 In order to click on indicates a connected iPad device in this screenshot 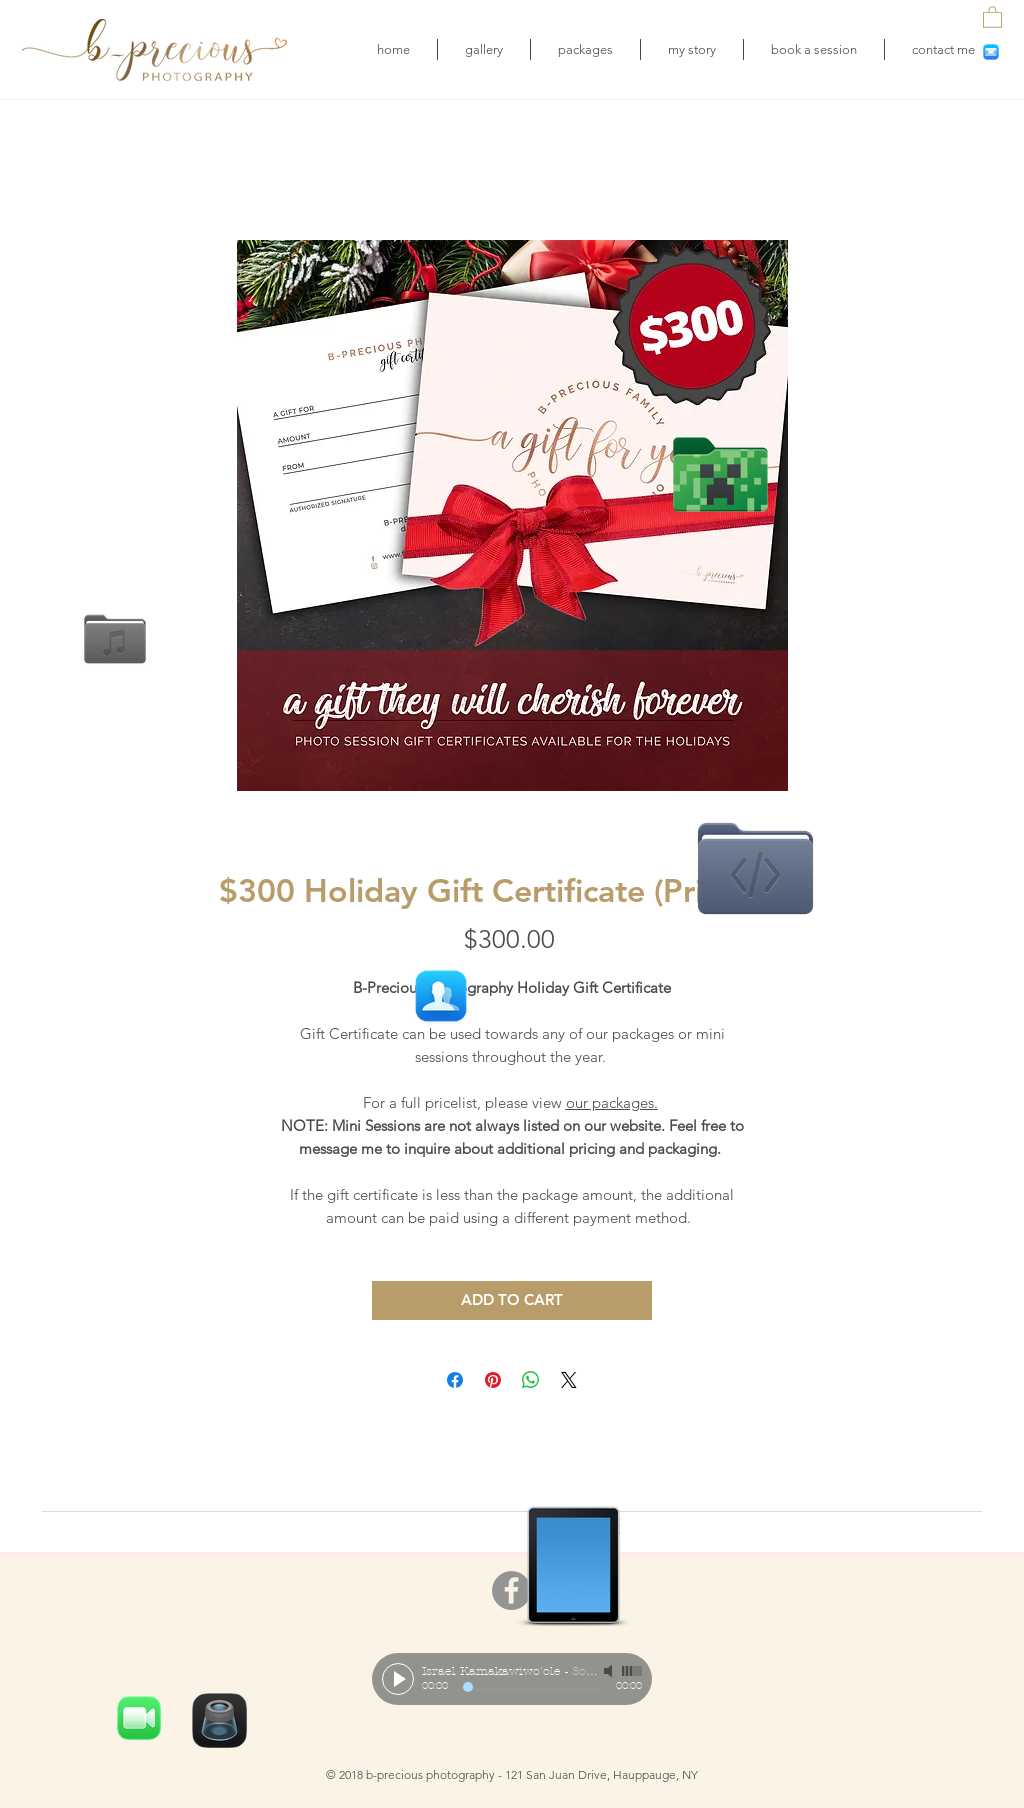, I will do `click(573, 1565)`.